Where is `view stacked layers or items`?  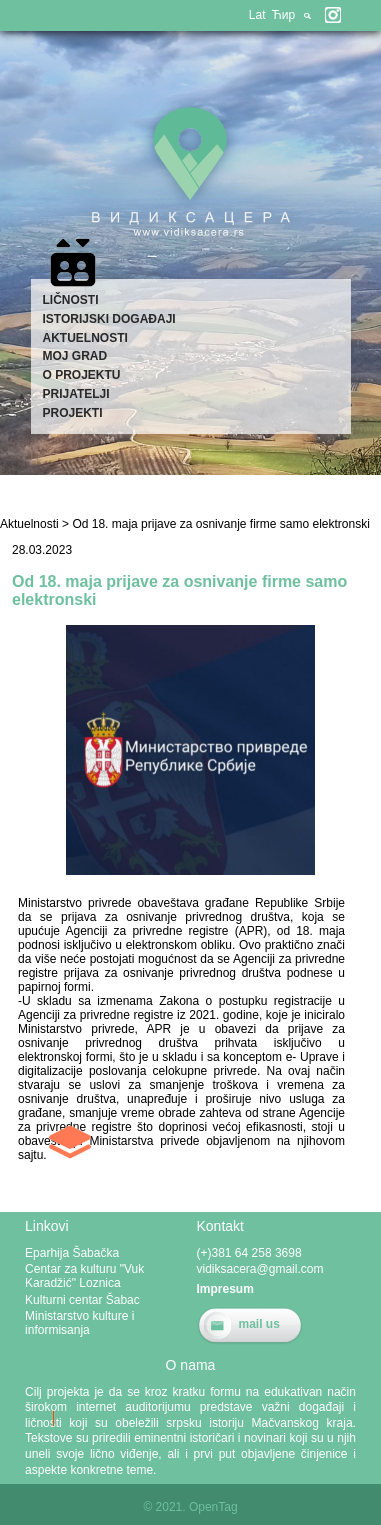
view stacked layers or items is located at coordinates (70, 1142).